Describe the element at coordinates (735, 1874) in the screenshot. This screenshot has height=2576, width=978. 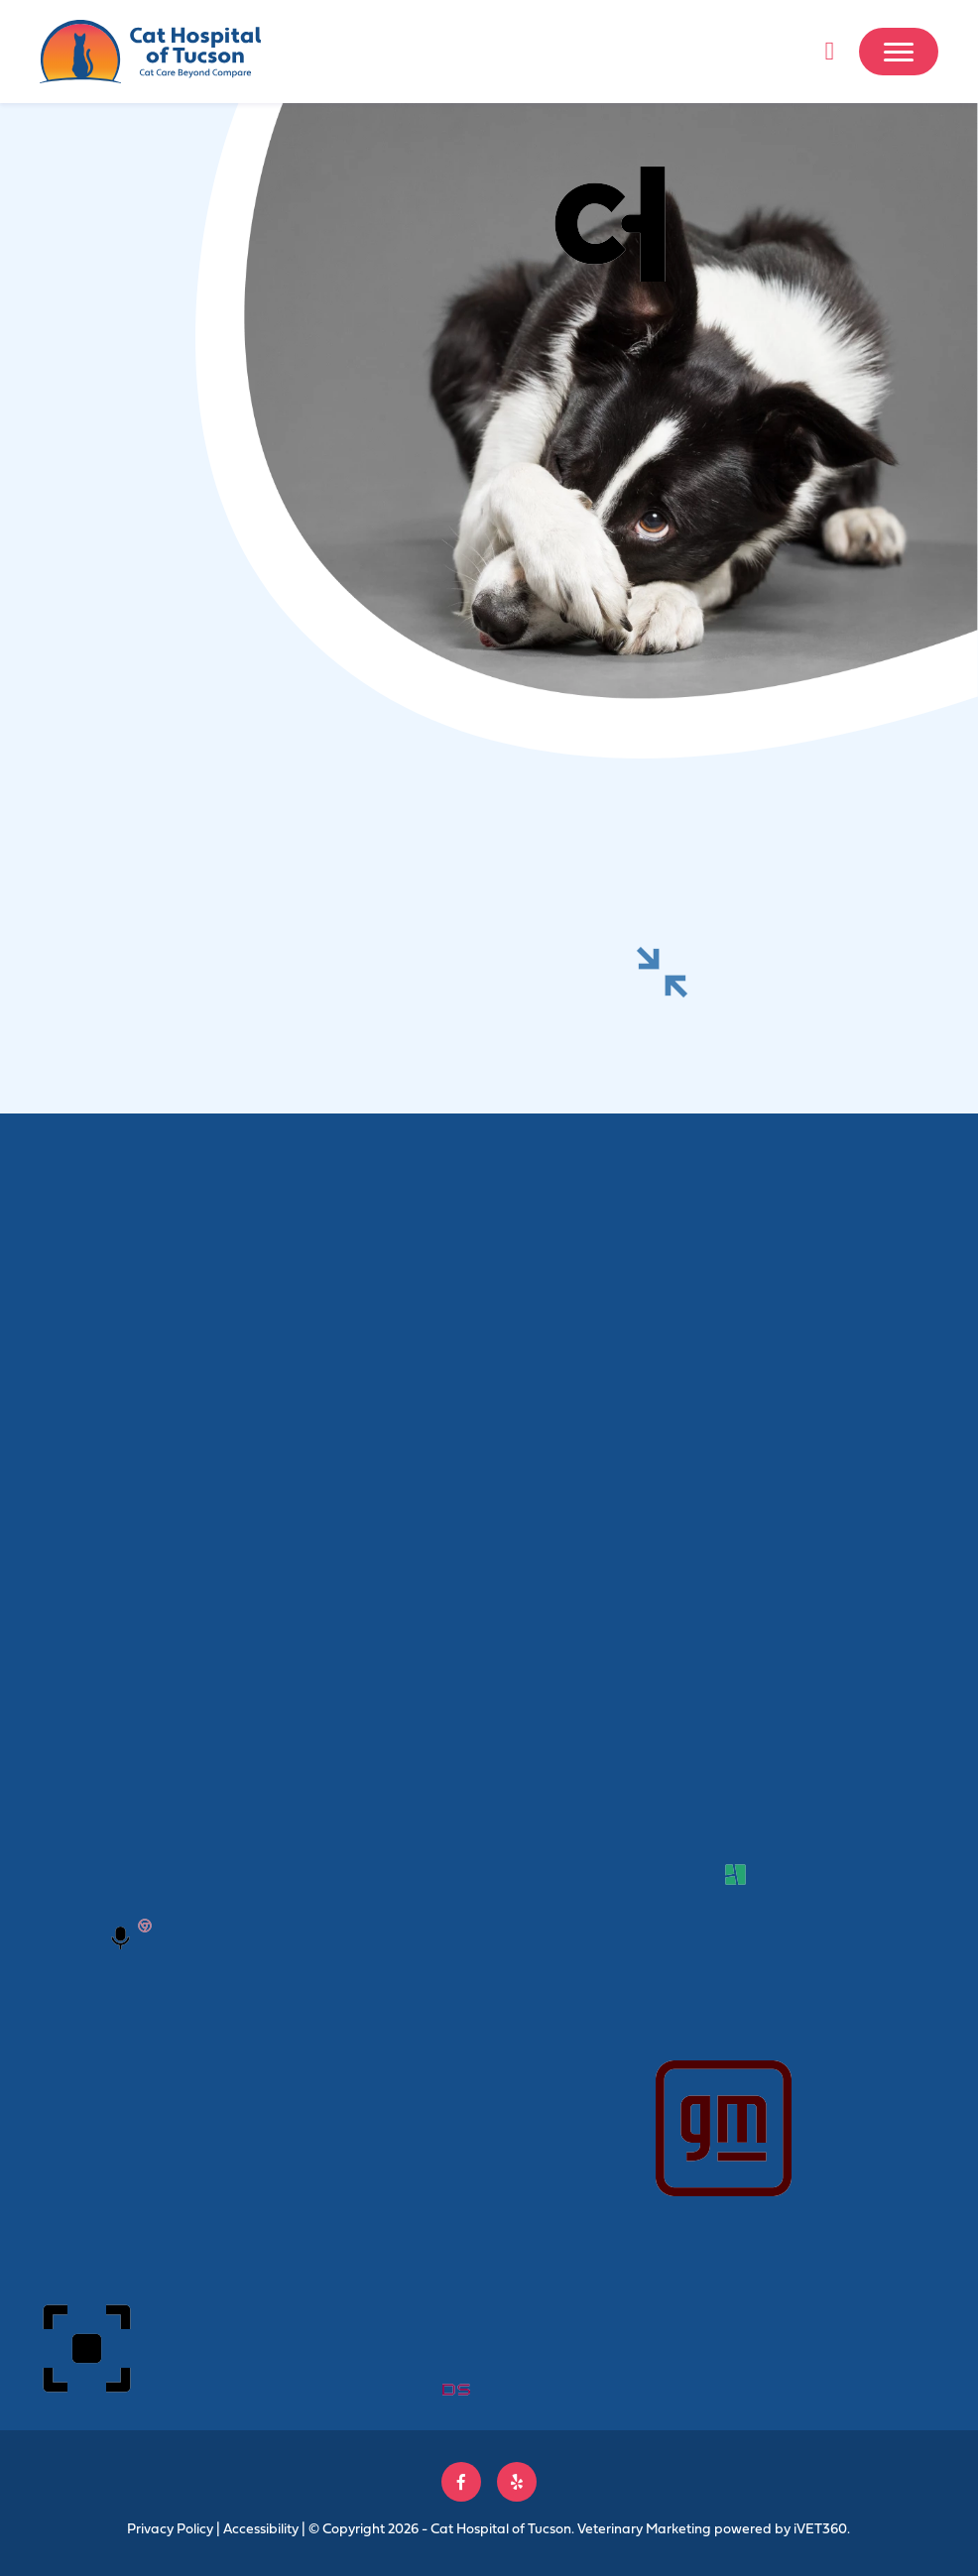
I see `create a photo collage` at that location.